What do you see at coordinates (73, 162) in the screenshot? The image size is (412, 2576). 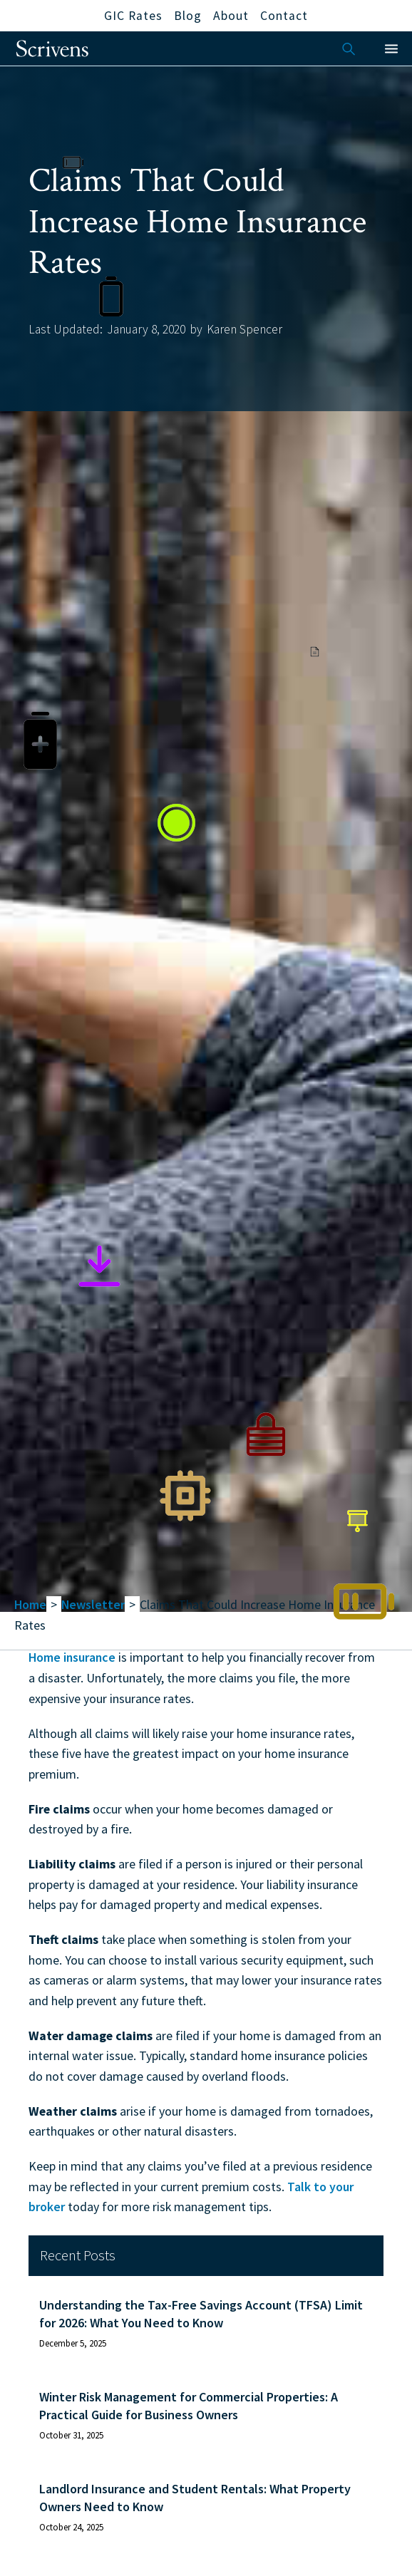 I see `indicates low battery level` at bounding box center [73, 162].